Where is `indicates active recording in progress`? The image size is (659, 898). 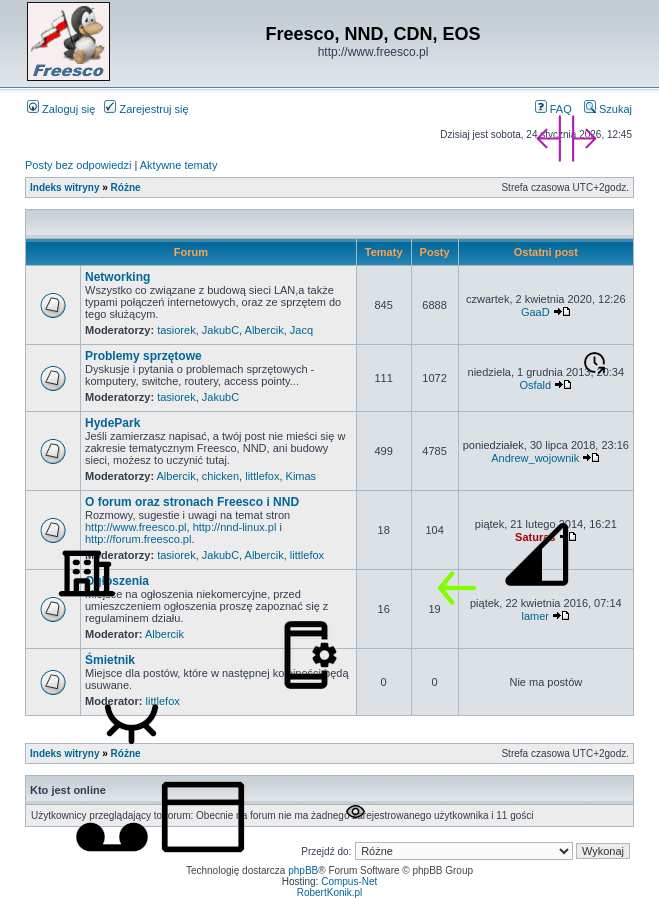
indicates active recording in progress is located at coordinates (112, 837).